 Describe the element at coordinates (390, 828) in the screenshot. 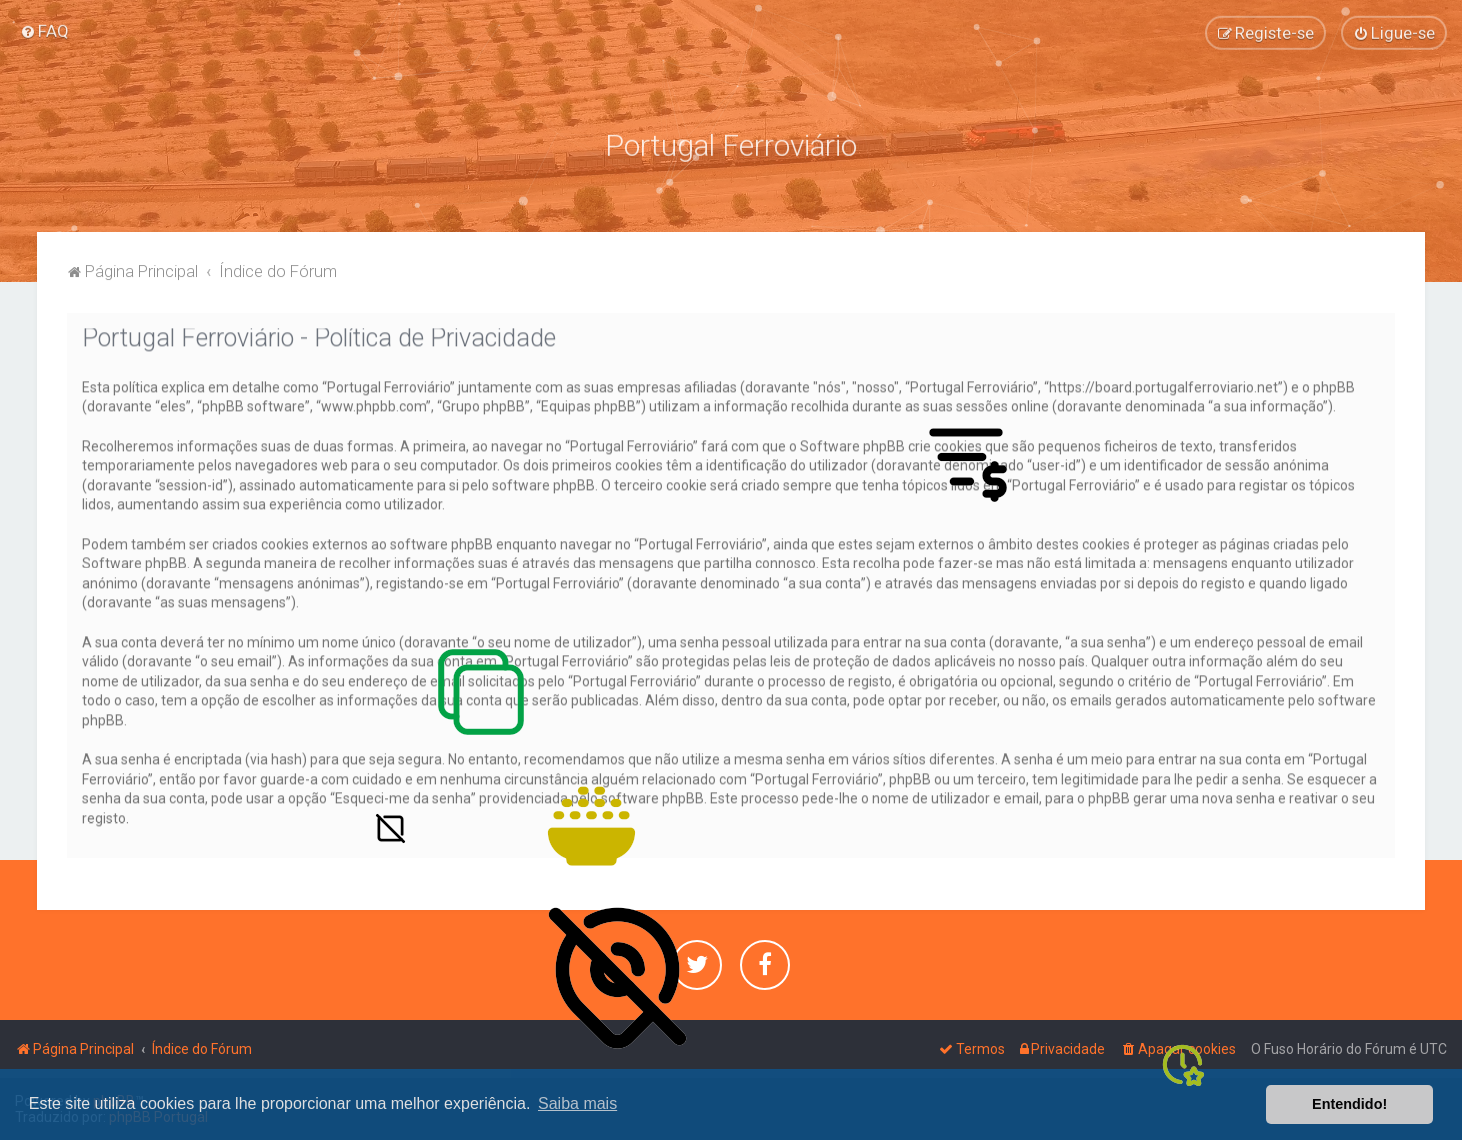

I see `disable or hide a square element` at that location.